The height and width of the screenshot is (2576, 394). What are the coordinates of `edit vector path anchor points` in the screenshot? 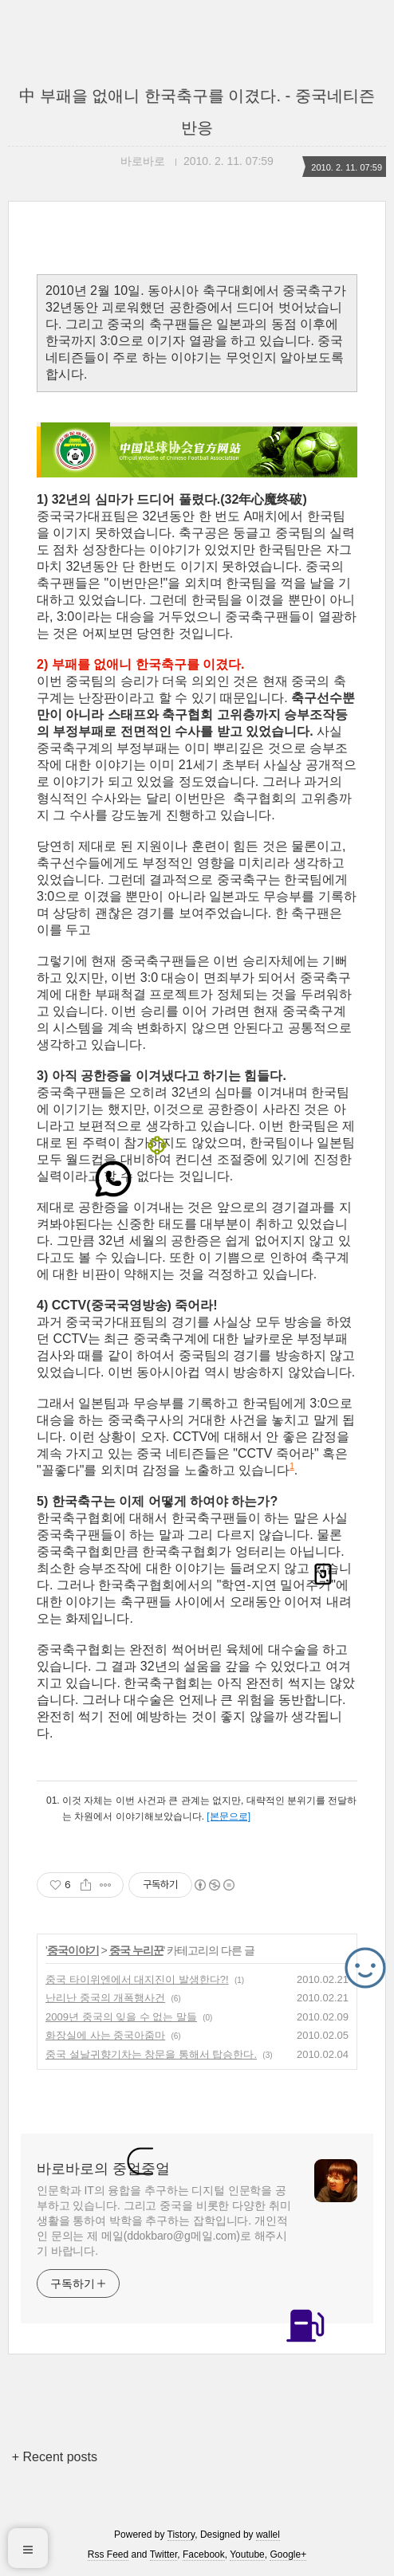 It's located at (157, 1145).